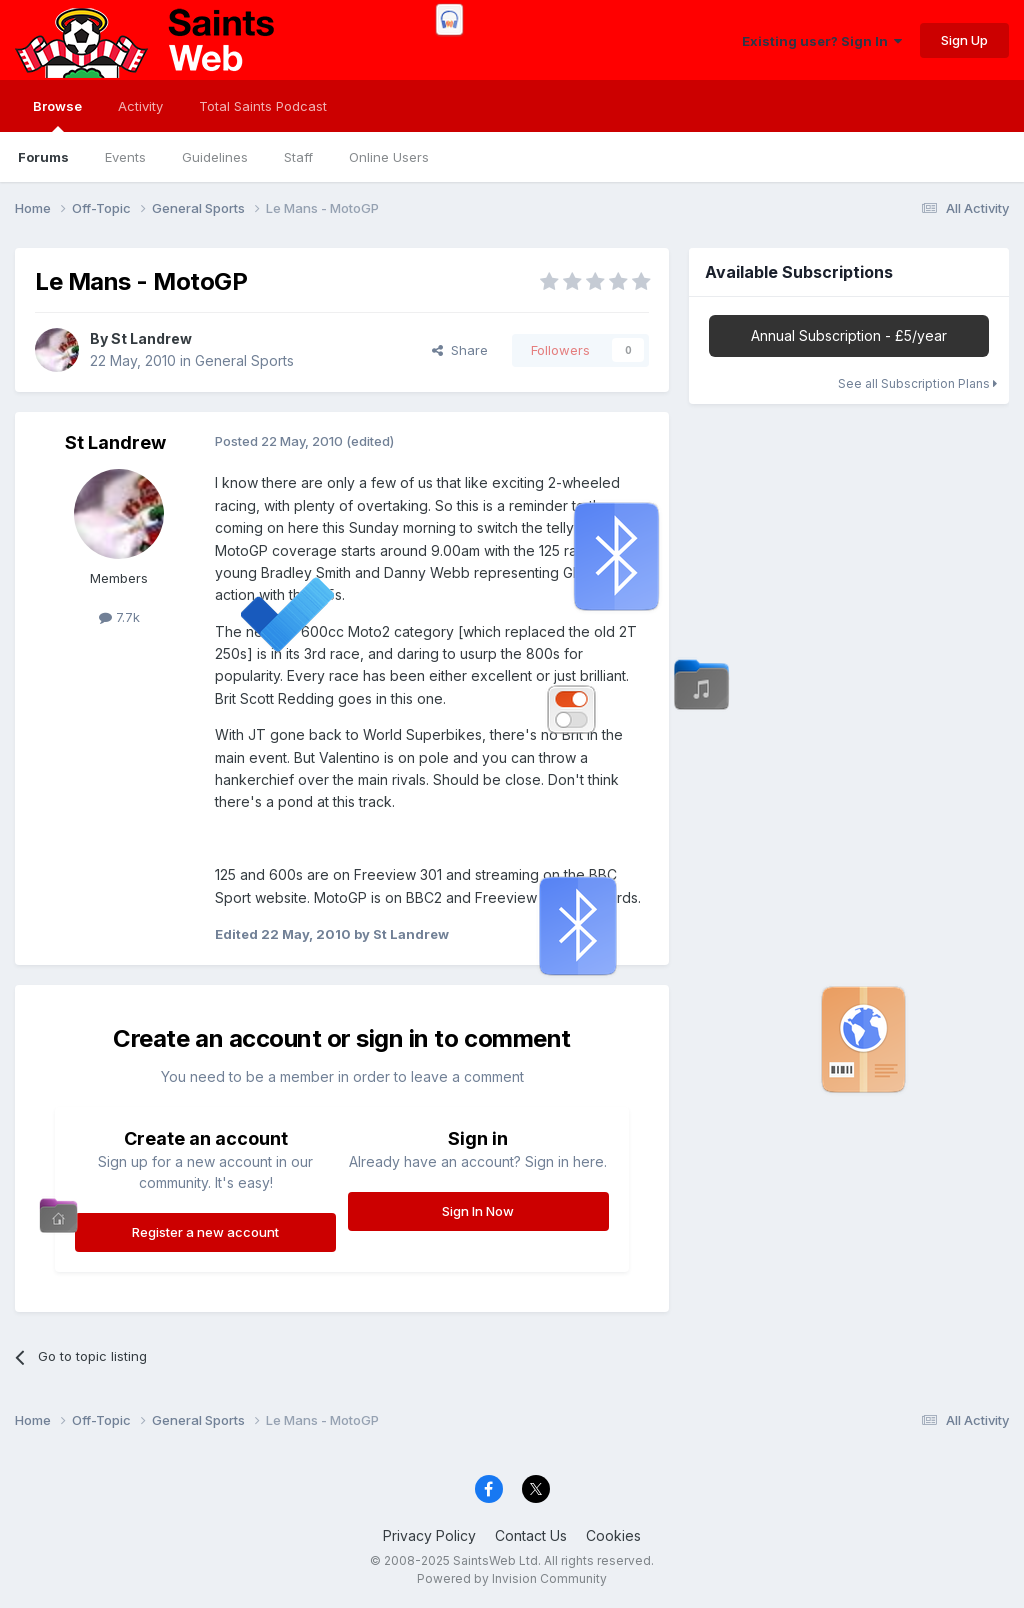 The height and width of the screenshot is (1608, 1024). Describe the element at coordinates (616, 556) in the screenshot. I see `indicates bluetooth is currently enabled and active` at that location.